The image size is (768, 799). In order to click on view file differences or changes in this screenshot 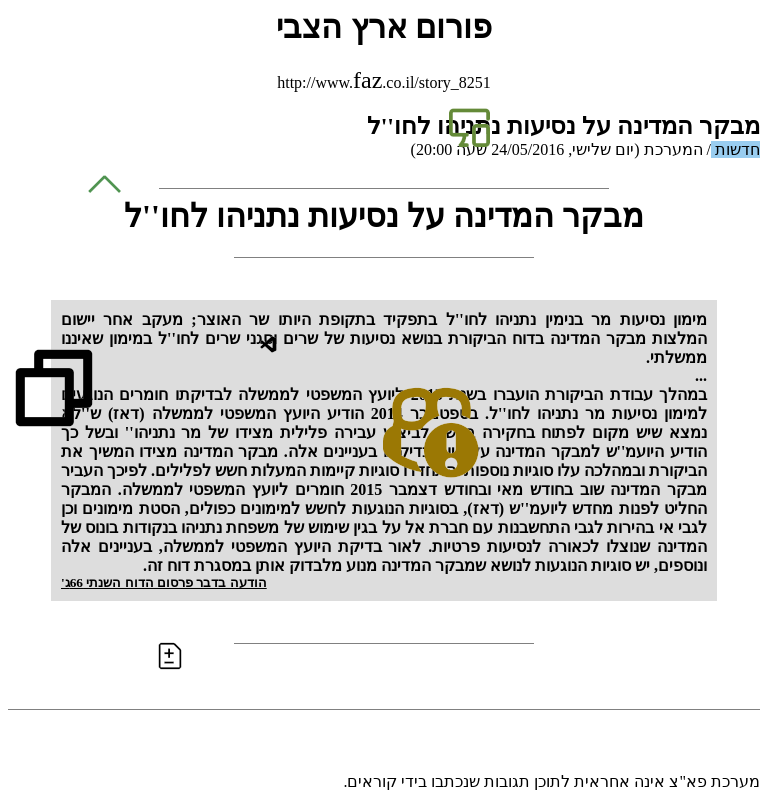, I will do `click(170, 656)`.